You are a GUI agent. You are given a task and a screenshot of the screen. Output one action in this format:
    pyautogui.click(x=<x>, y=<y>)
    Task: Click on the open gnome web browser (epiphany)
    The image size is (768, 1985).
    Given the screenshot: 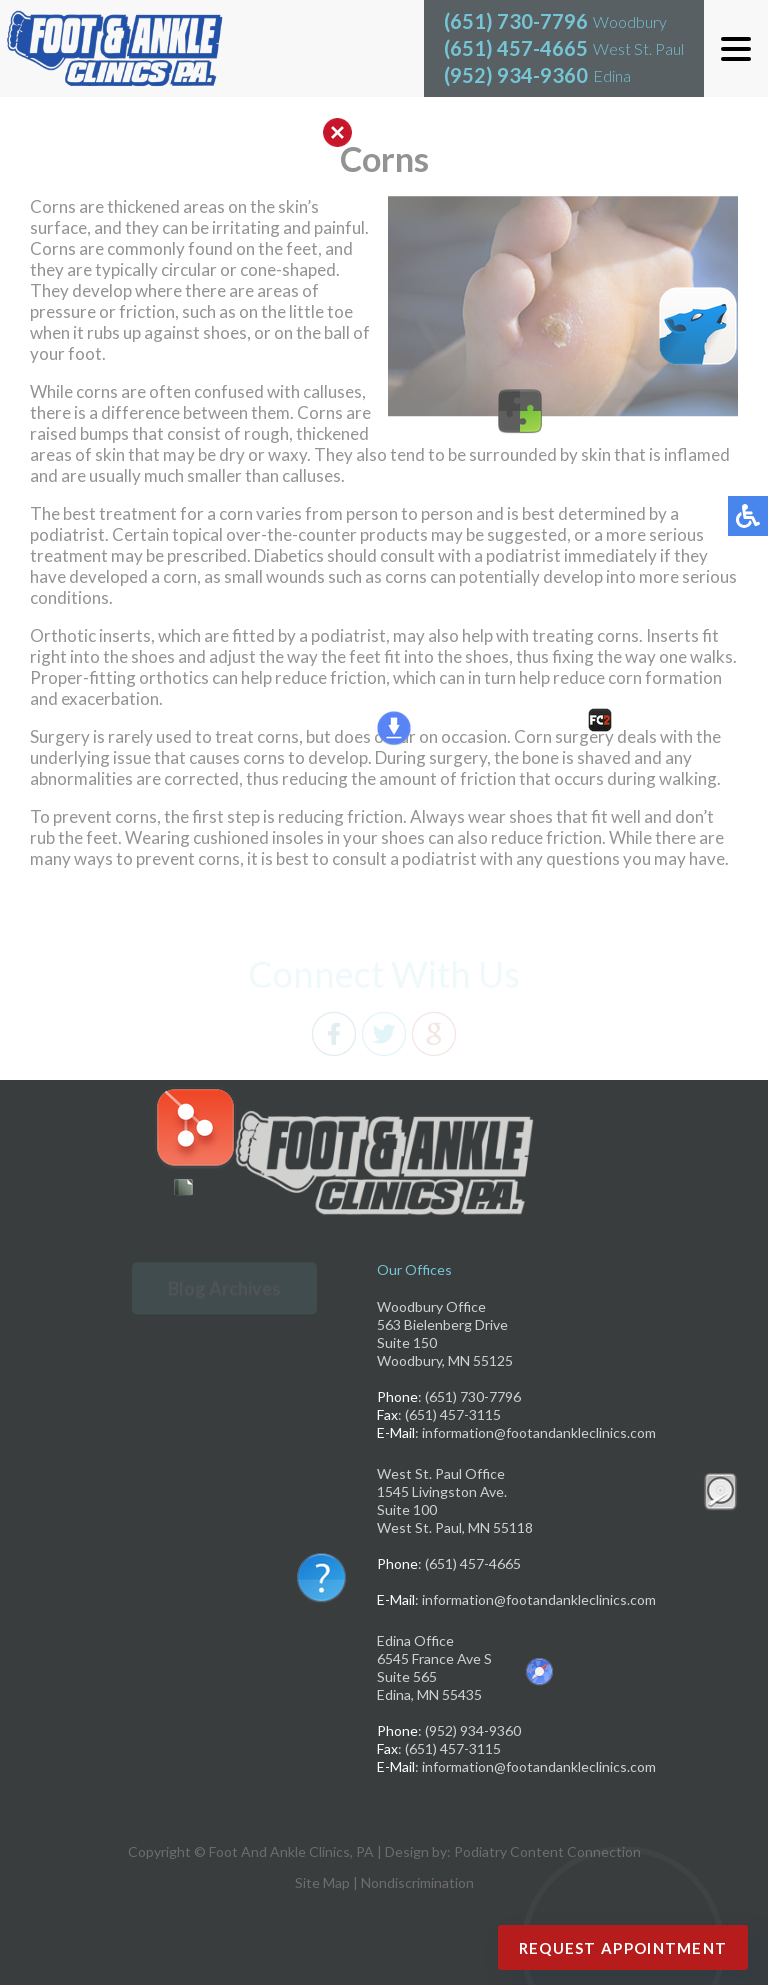 What is the action you would take?
    pyautogui.click(x=539, y=1671)
    